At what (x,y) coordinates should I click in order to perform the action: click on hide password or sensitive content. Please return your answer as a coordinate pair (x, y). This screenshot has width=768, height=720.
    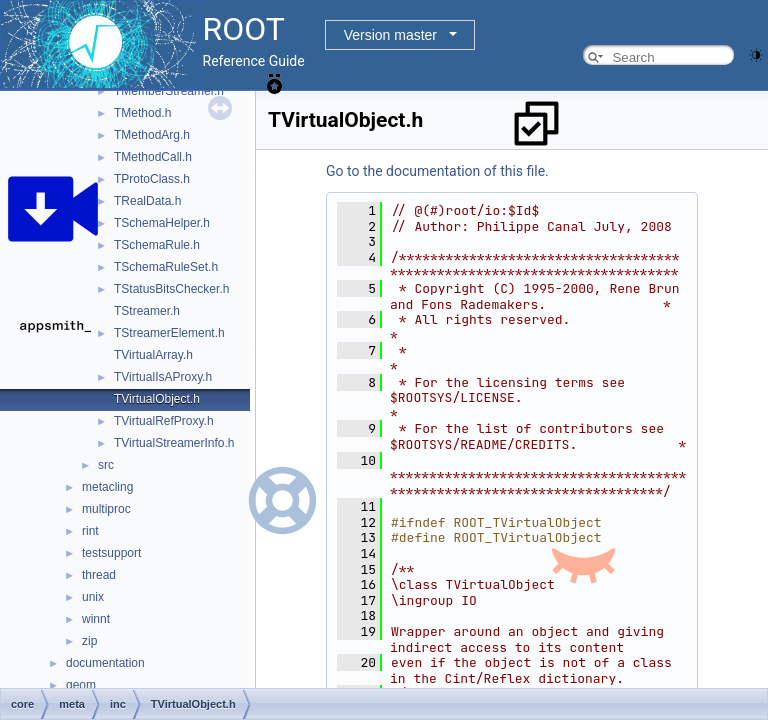
    Looking at the image, I should click on (583, 563).